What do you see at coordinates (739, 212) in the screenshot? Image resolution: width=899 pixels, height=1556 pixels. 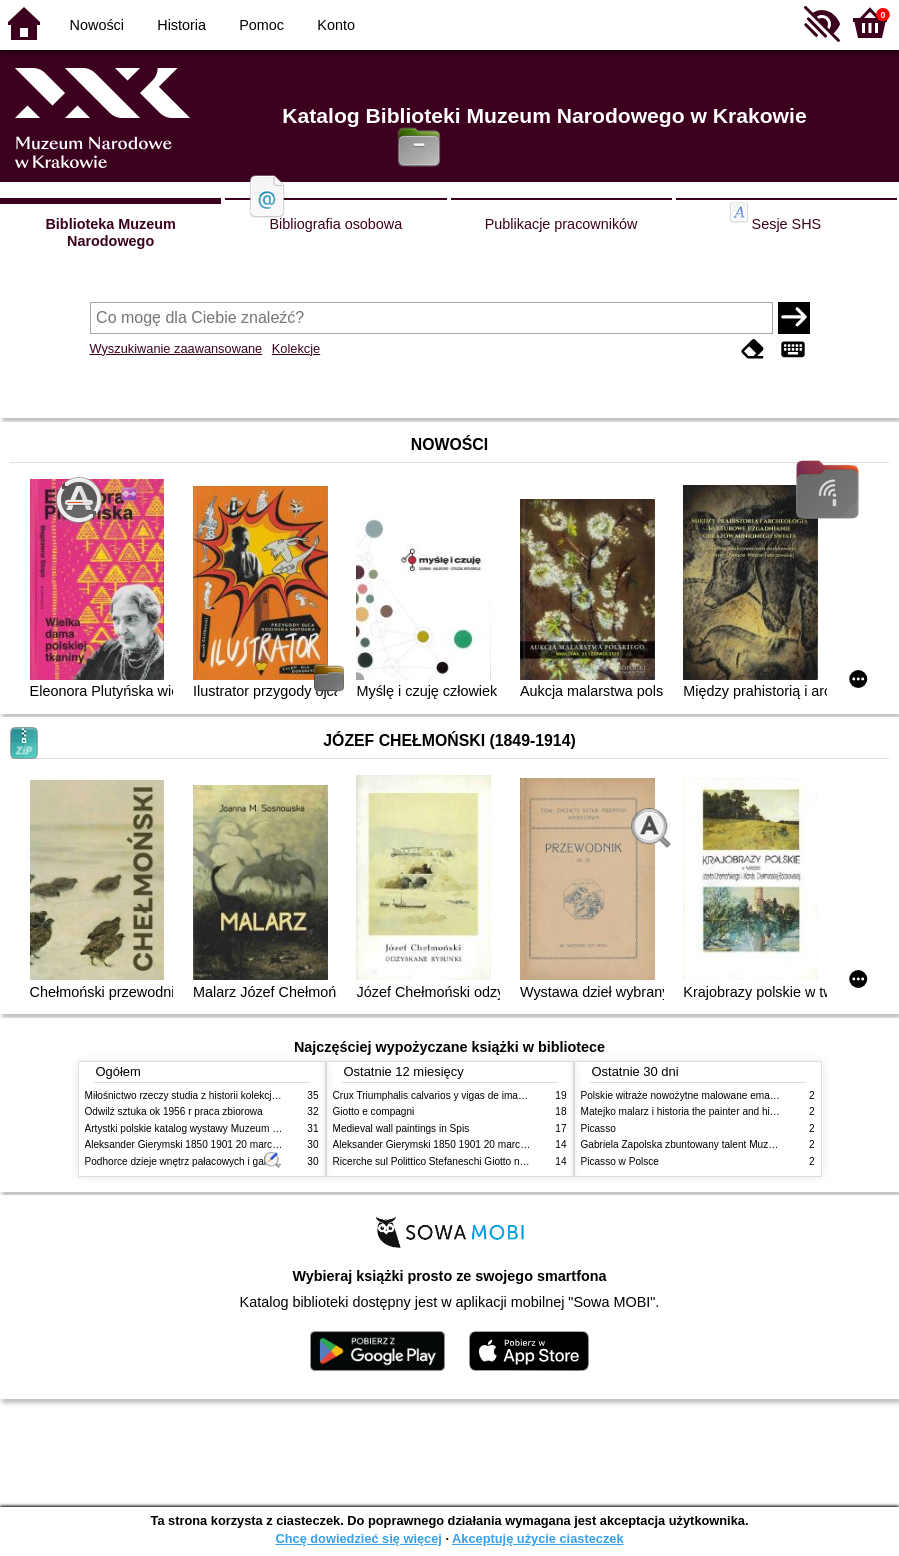 I see `an OpenType font file` at bounding box center [739, 212].